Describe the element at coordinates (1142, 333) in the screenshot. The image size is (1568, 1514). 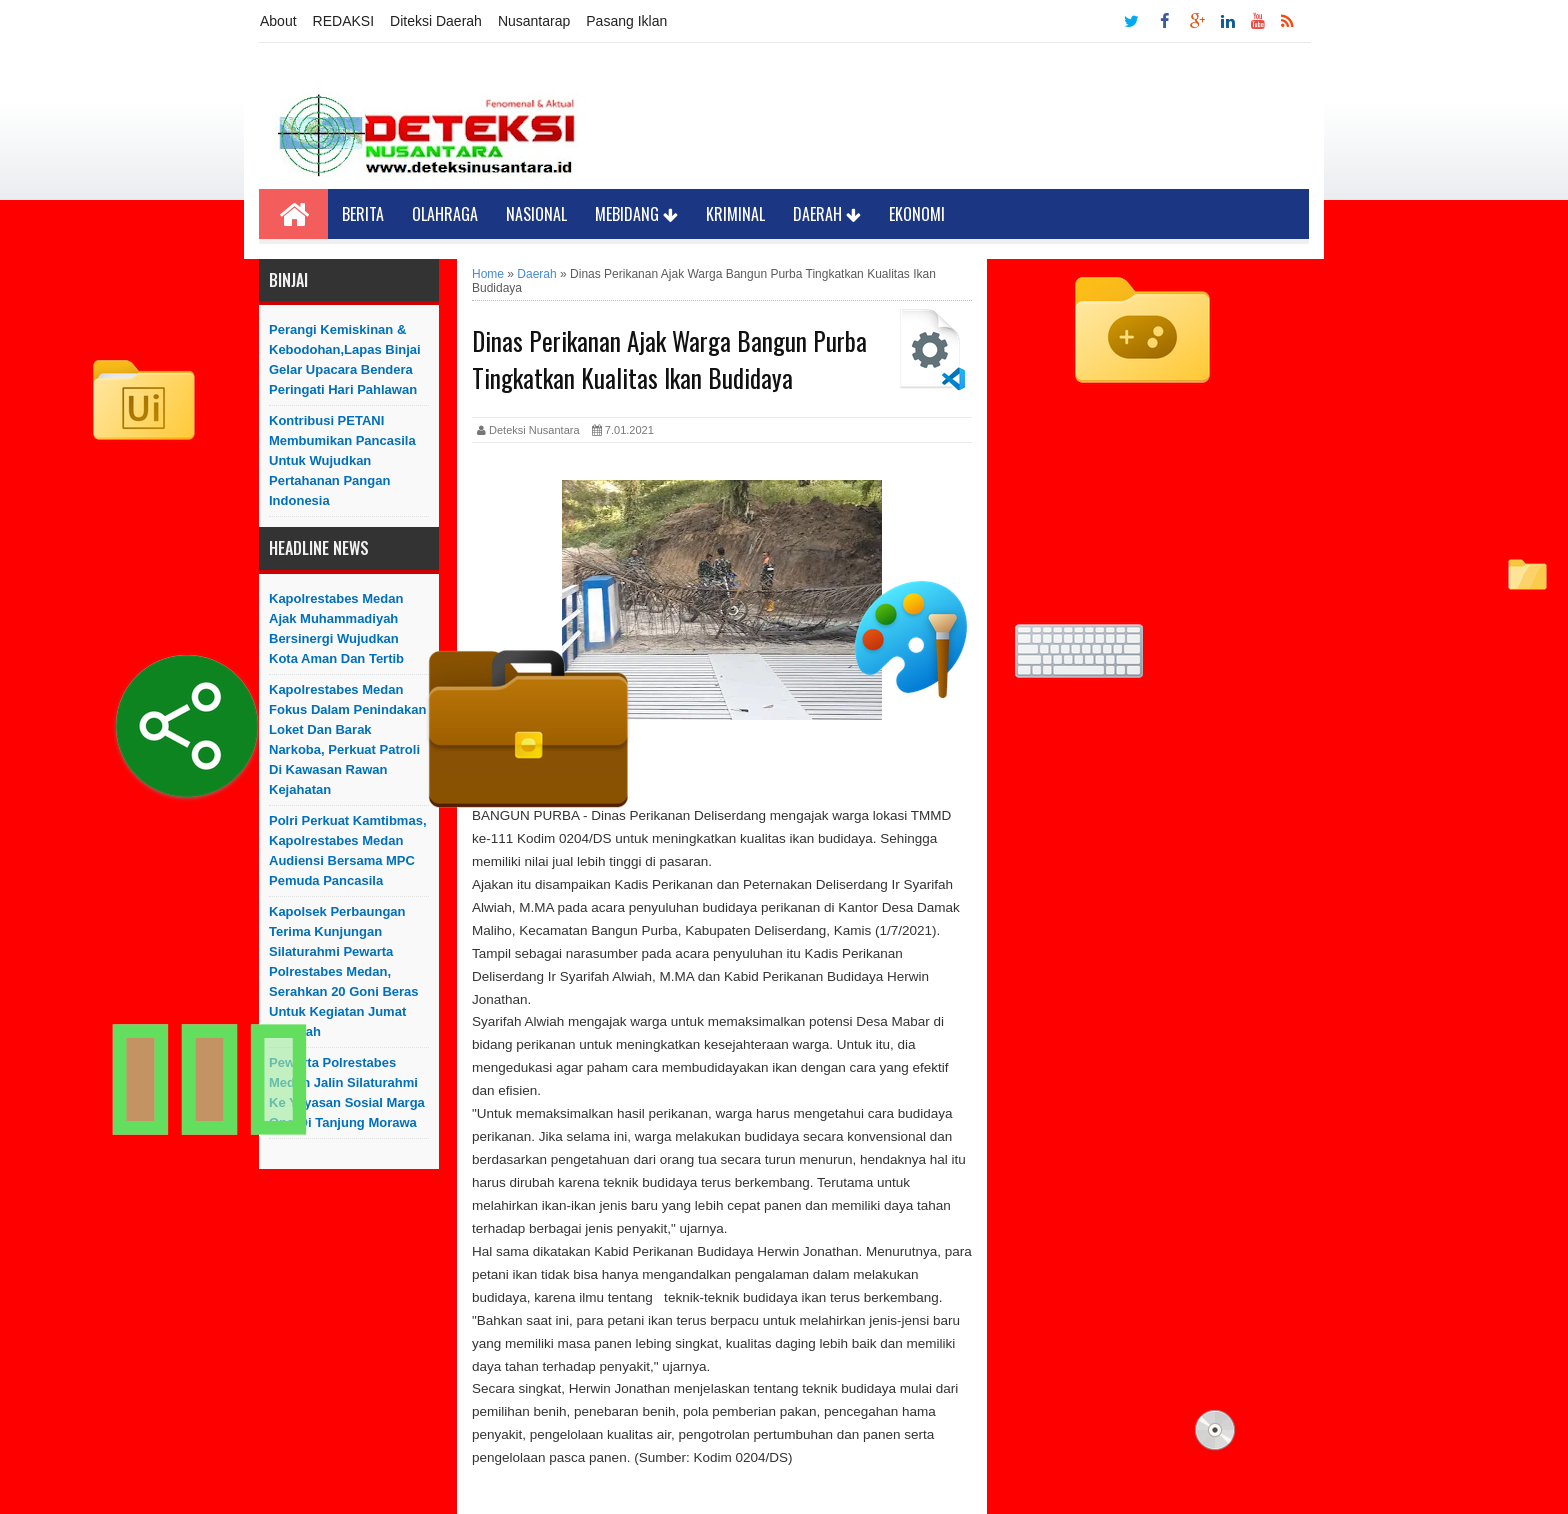
I see `open your games folder` at that location.